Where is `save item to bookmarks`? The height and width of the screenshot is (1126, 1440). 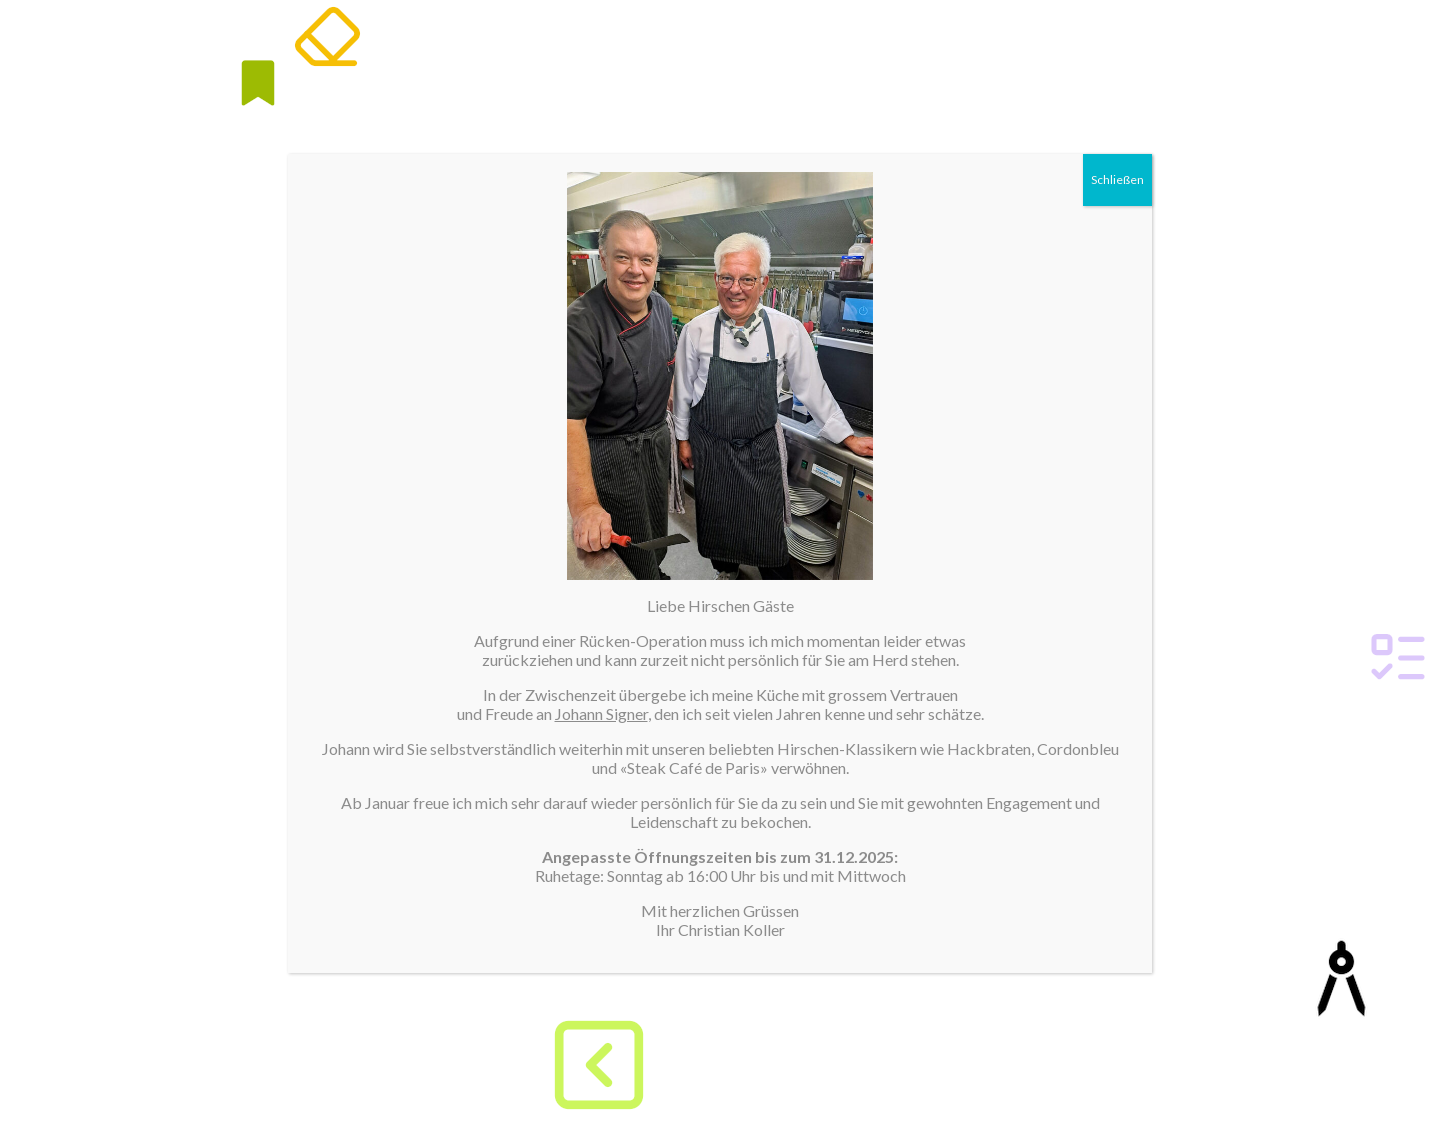 save item to bookmarks is located at coordinates (258, 82).